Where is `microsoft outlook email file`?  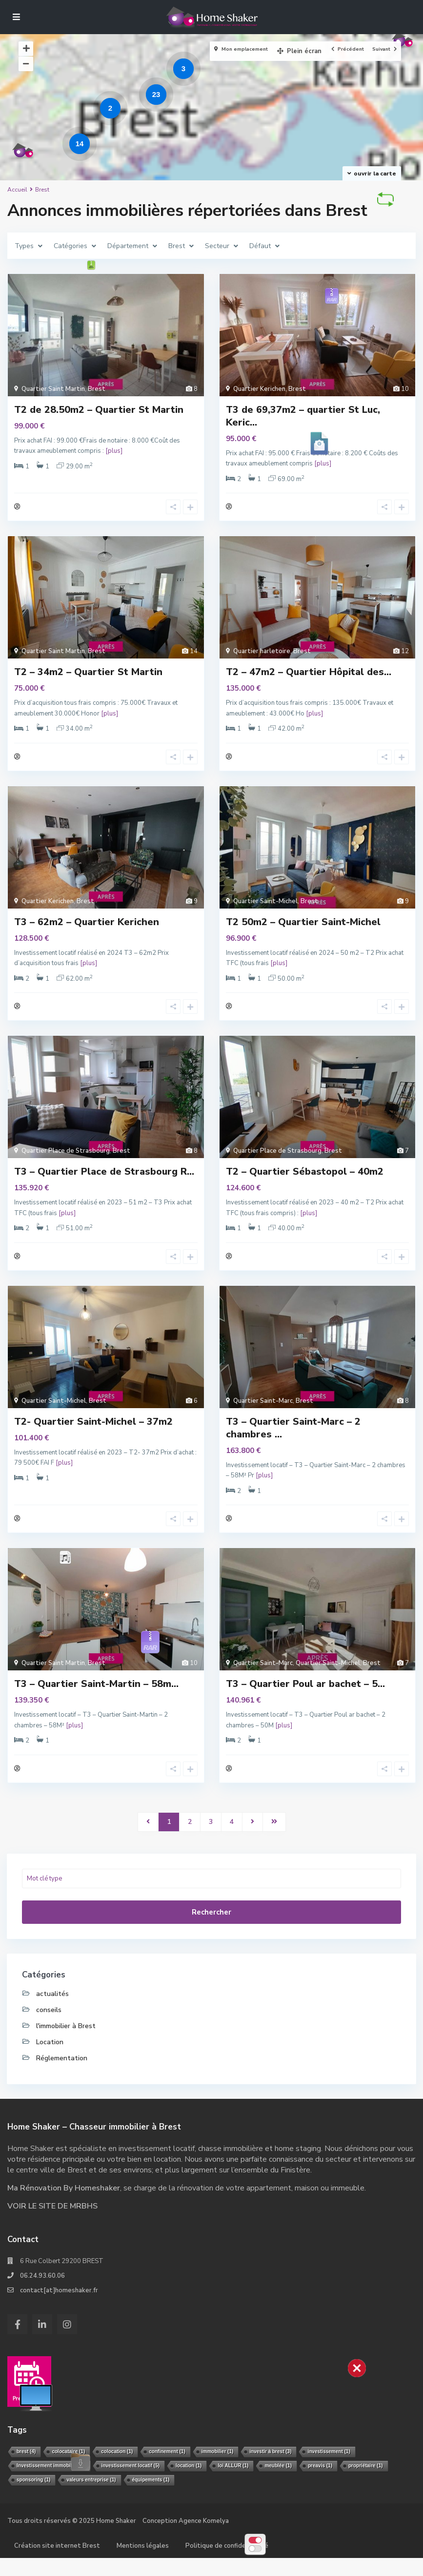
microsoft outlook email file is located at coordinates (319, 443).